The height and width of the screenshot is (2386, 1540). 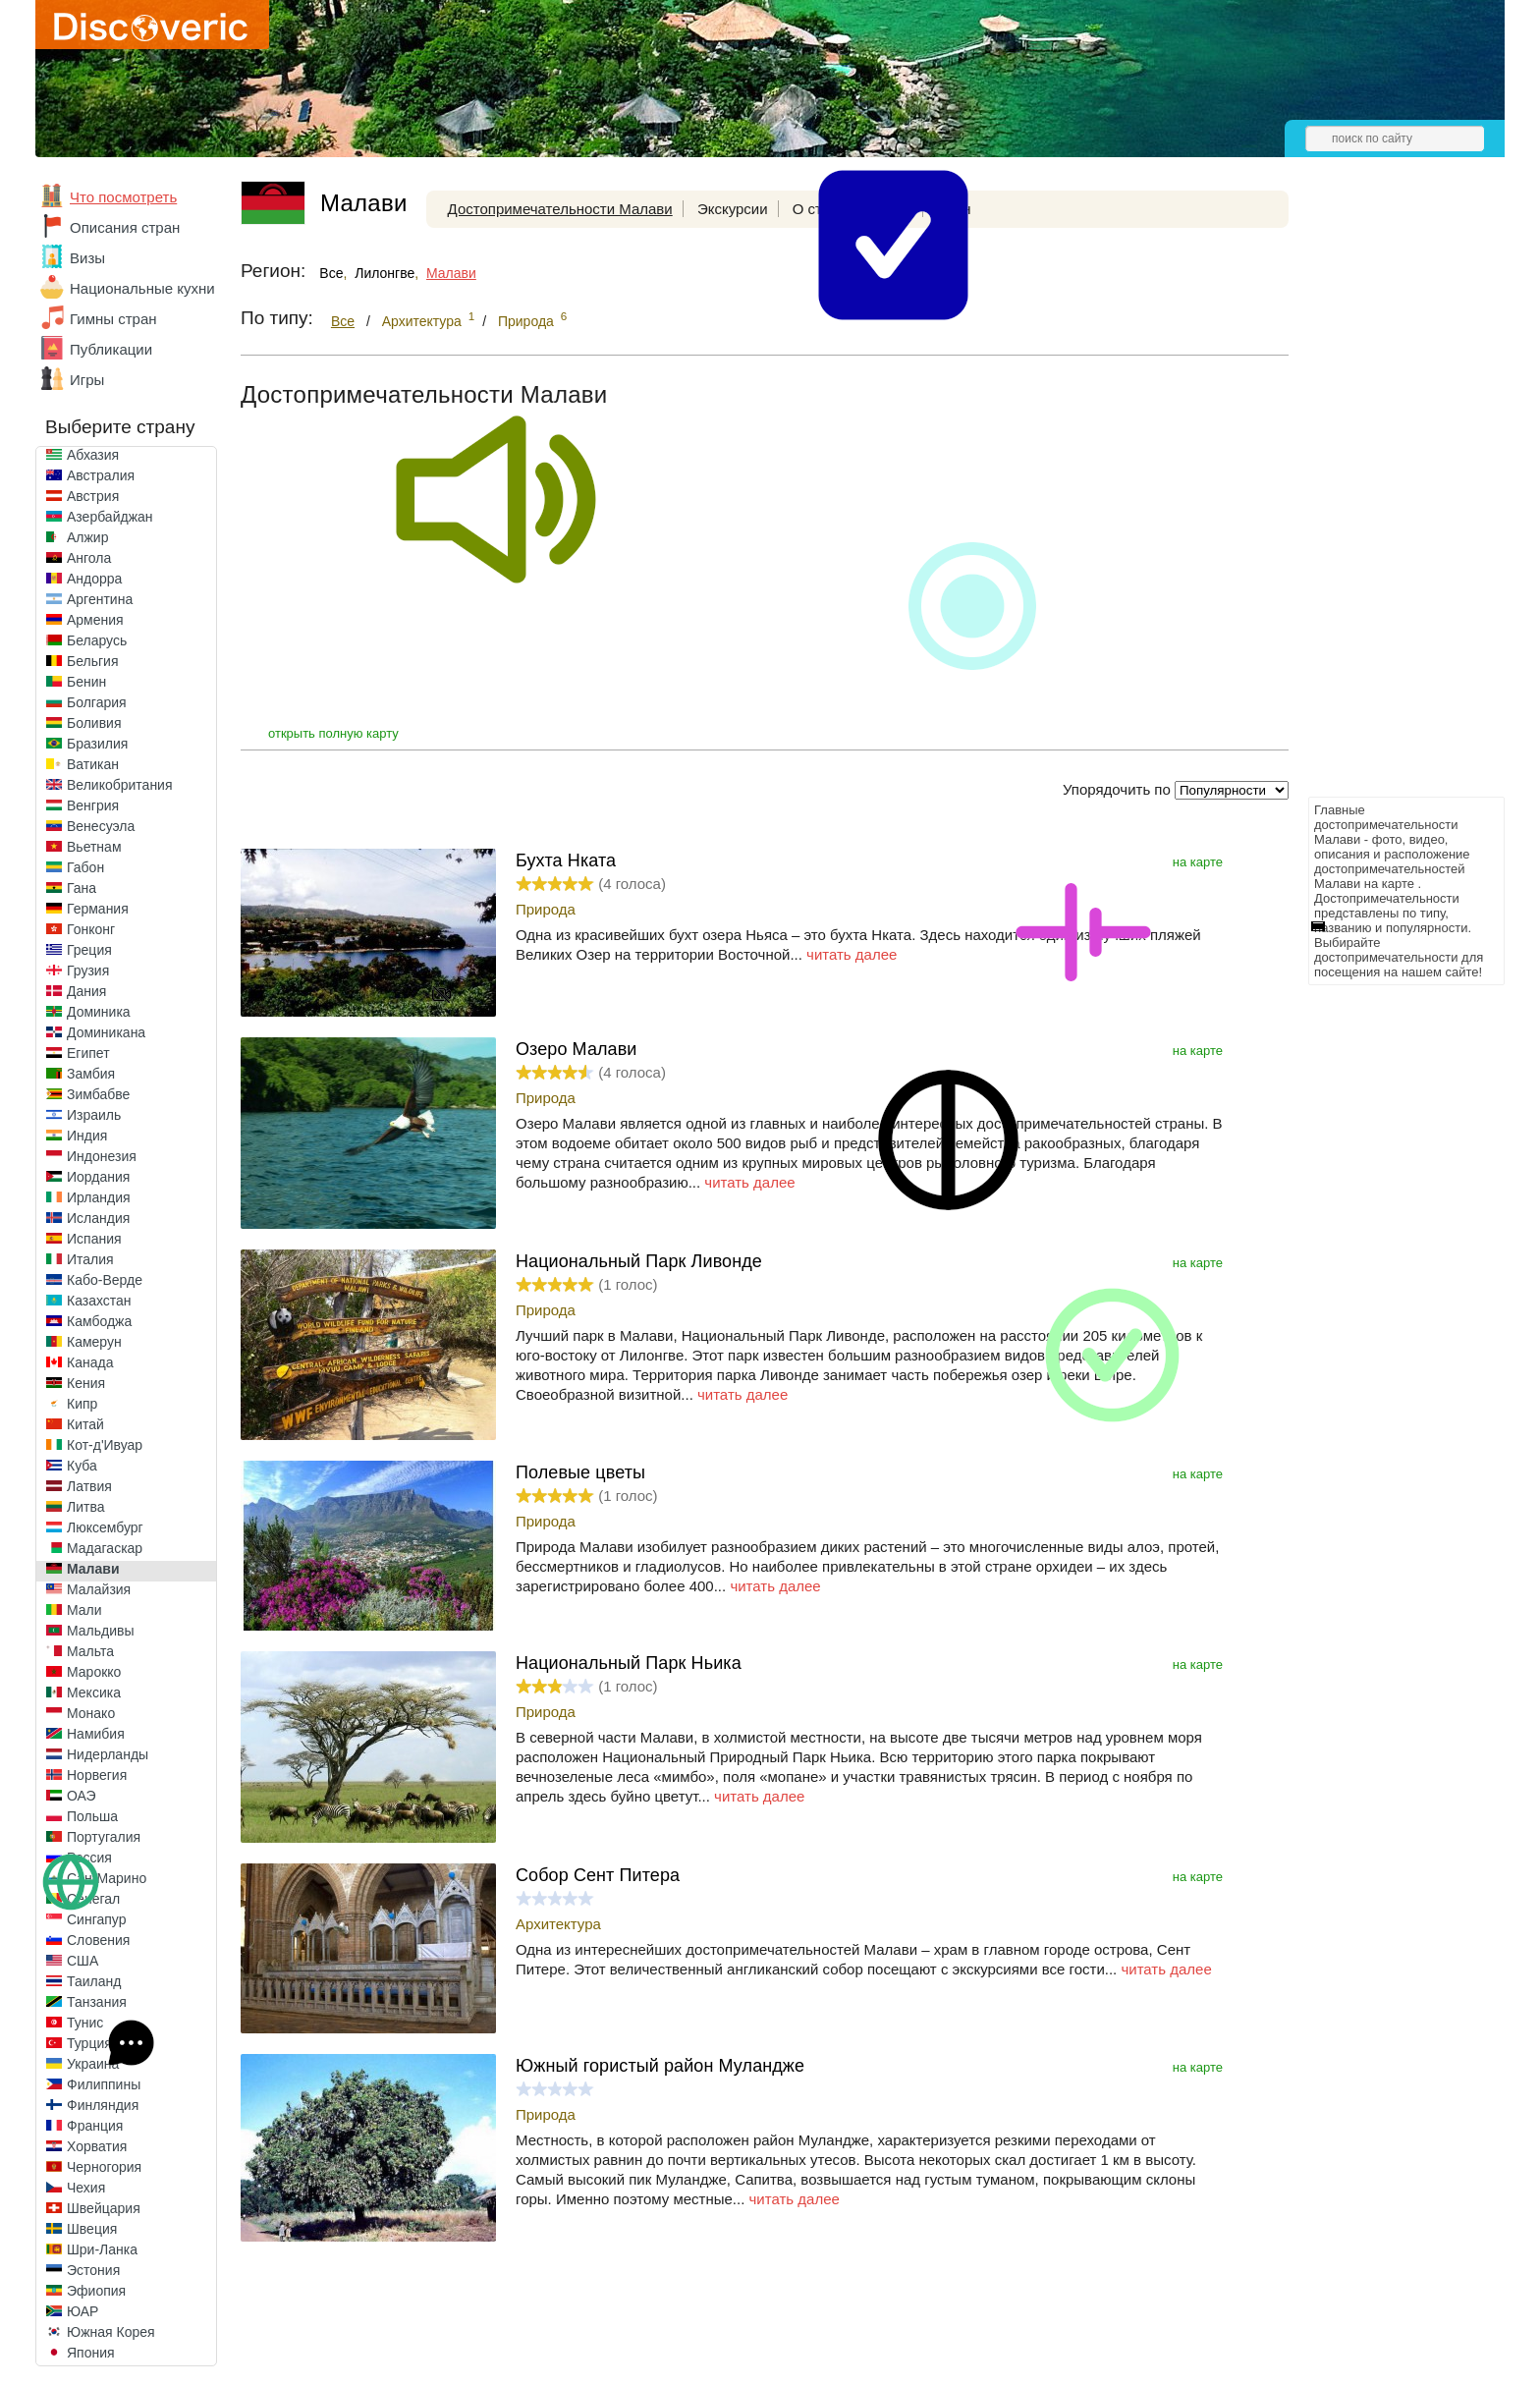 What do you see at coordinates (441, 994) in the screenshot?
I see `video camera is turned off` at bounding box center [441, 994].